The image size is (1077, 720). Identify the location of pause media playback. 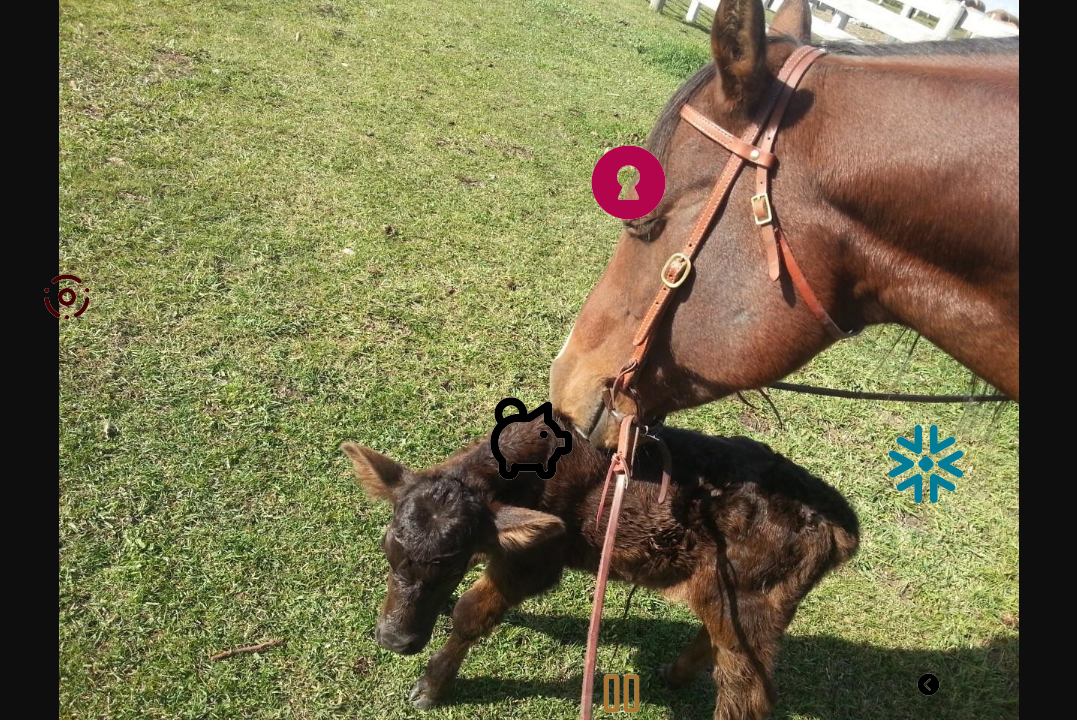
(621, 693).